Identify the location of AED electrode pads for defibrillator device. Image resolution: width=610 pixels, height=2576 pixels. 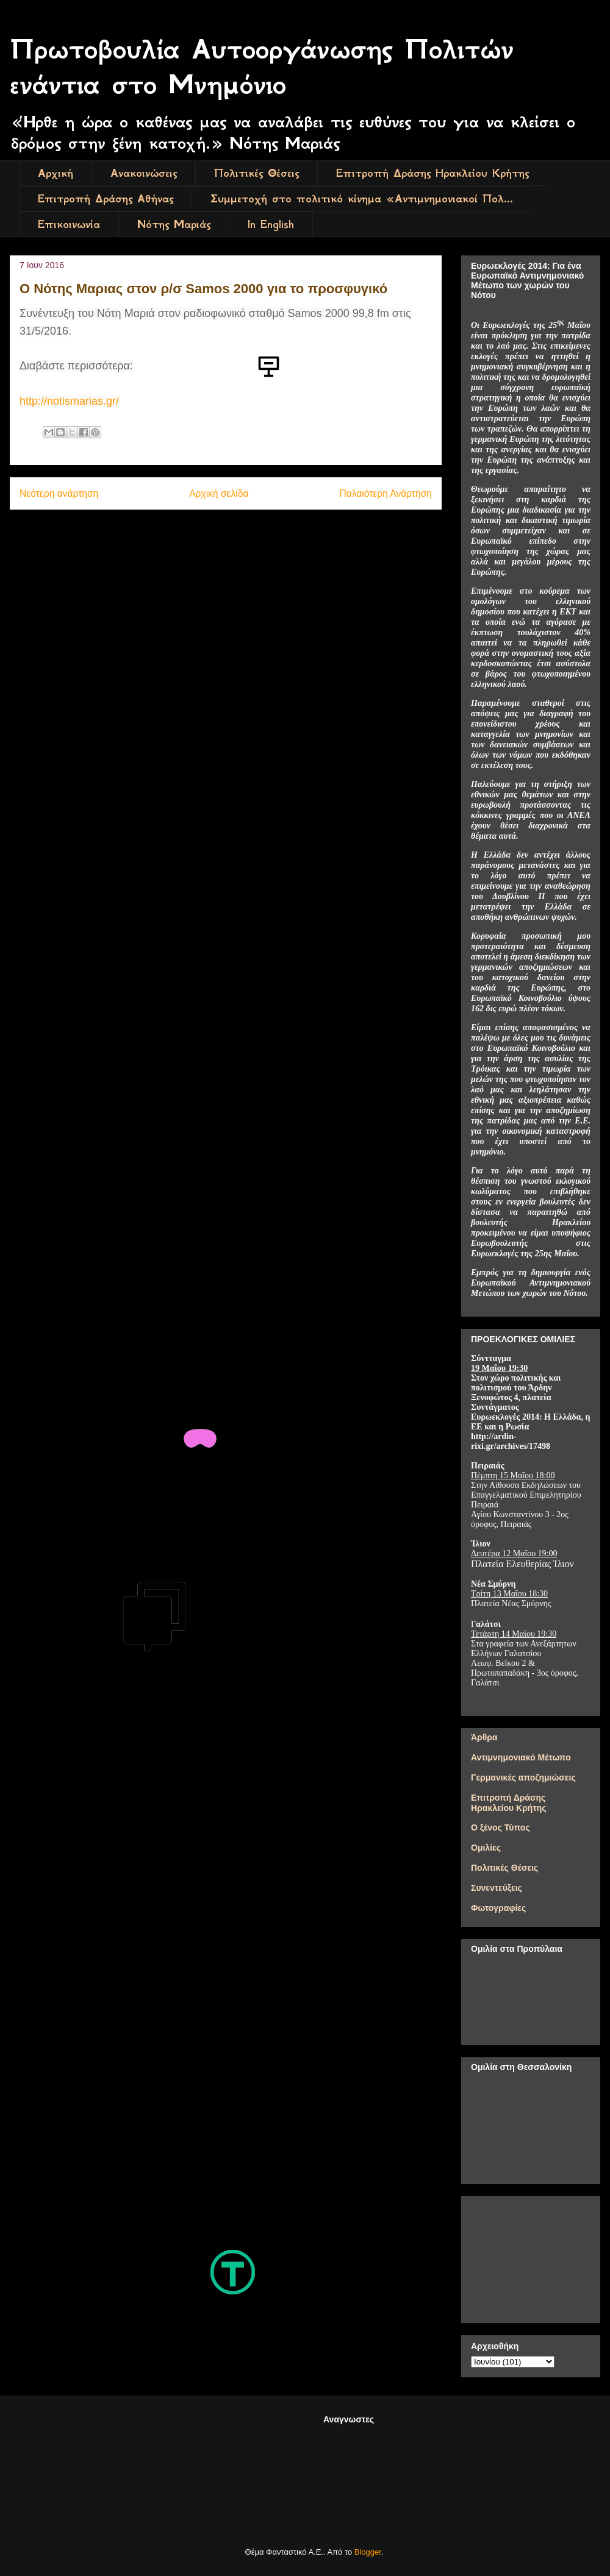
(154, 1613).